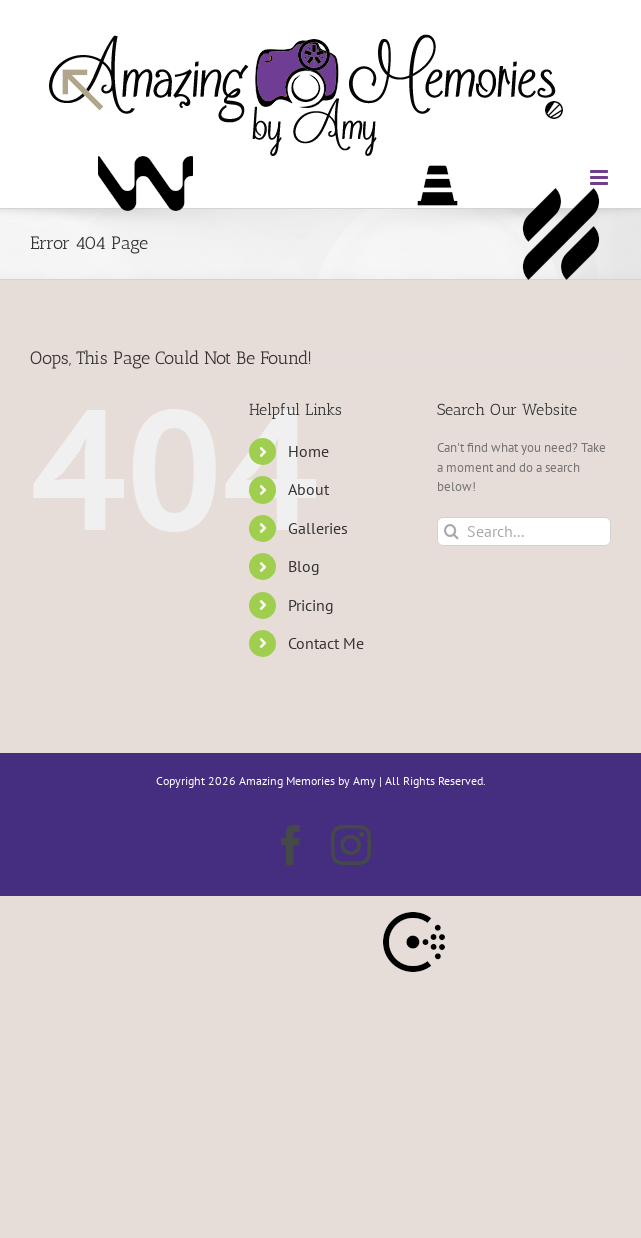  Describe the element at coordinates (145, 183) in the screenshot. I see `open windsurf code editor` at that location.